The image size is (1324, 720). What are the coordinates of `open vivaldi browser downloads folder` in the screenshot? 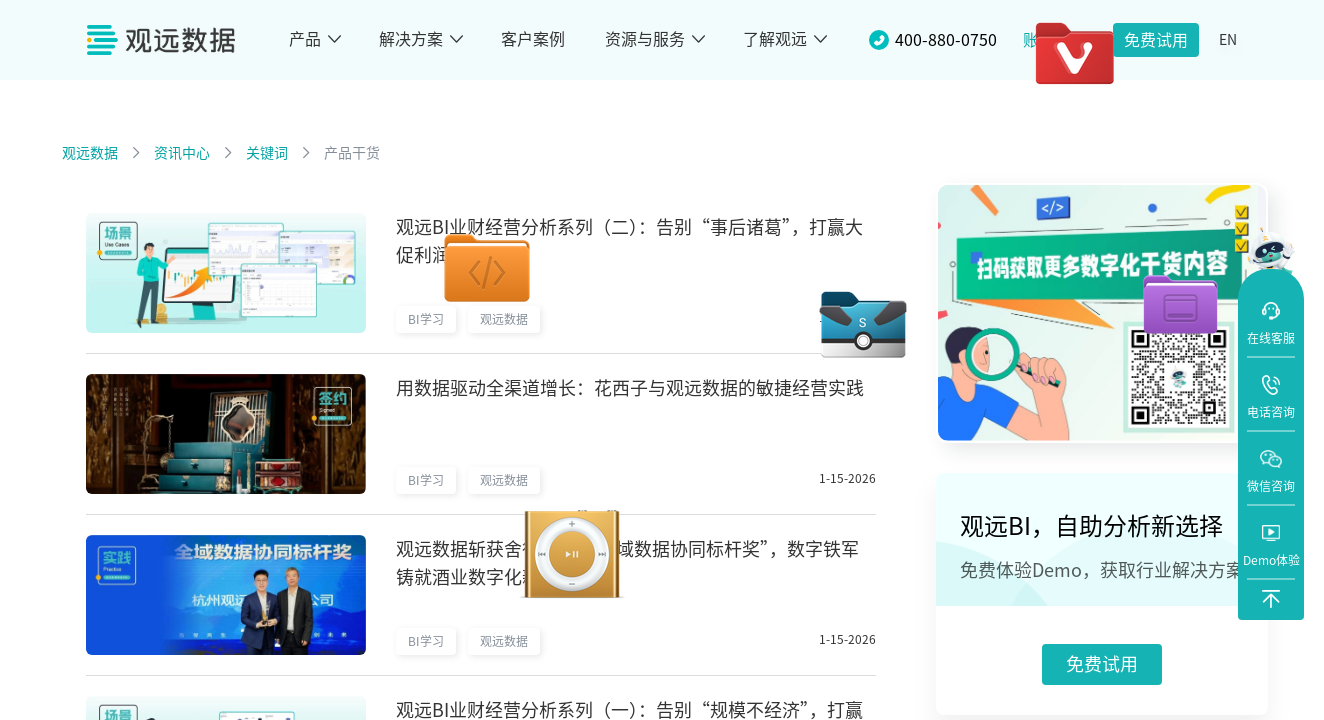 It's located at (1074, 55).